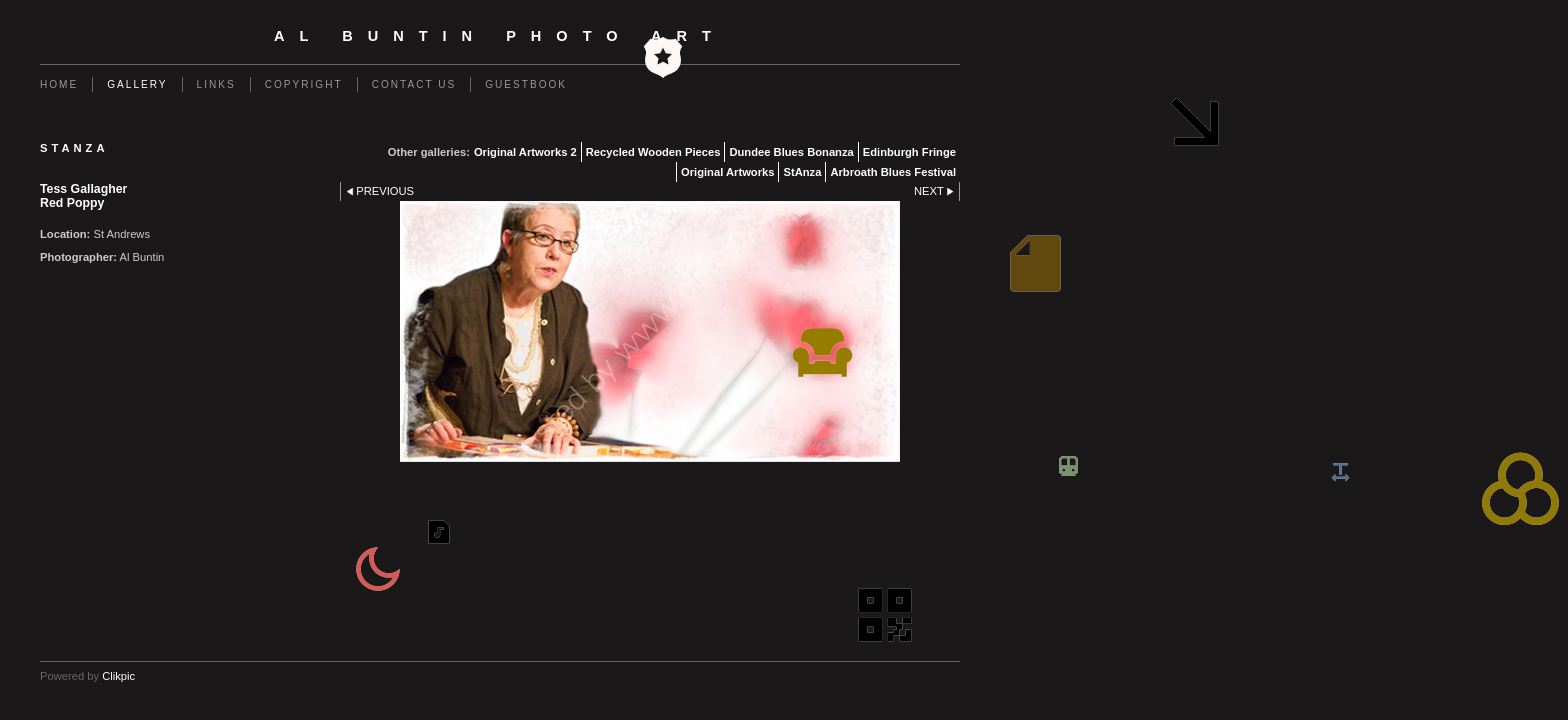 This screenshot has width=1568, height=720. I want to click on view subway or metro transit options, so click(1068, 465).